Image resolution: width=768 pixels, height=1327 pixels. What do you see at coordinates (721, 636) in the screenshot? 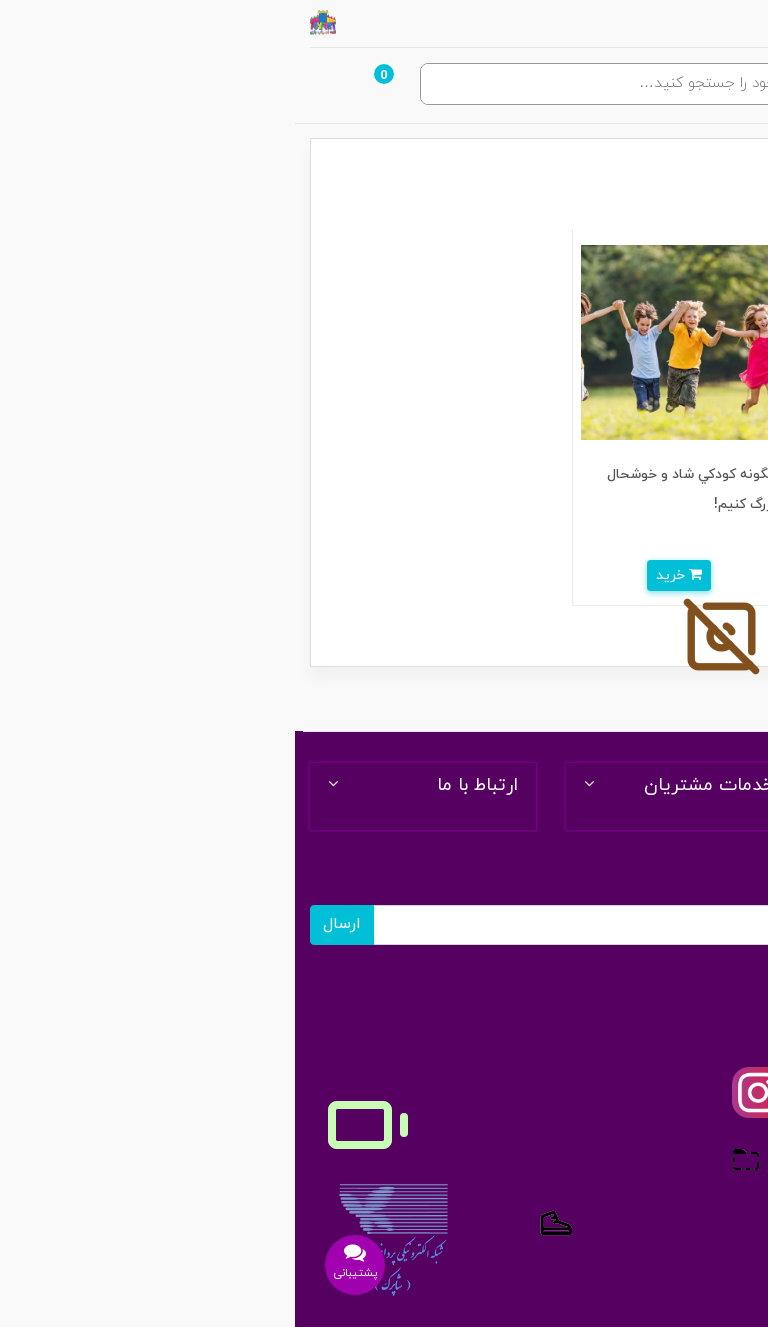
I see `disable mask or overlay effect` at bounding box center [721, 636].